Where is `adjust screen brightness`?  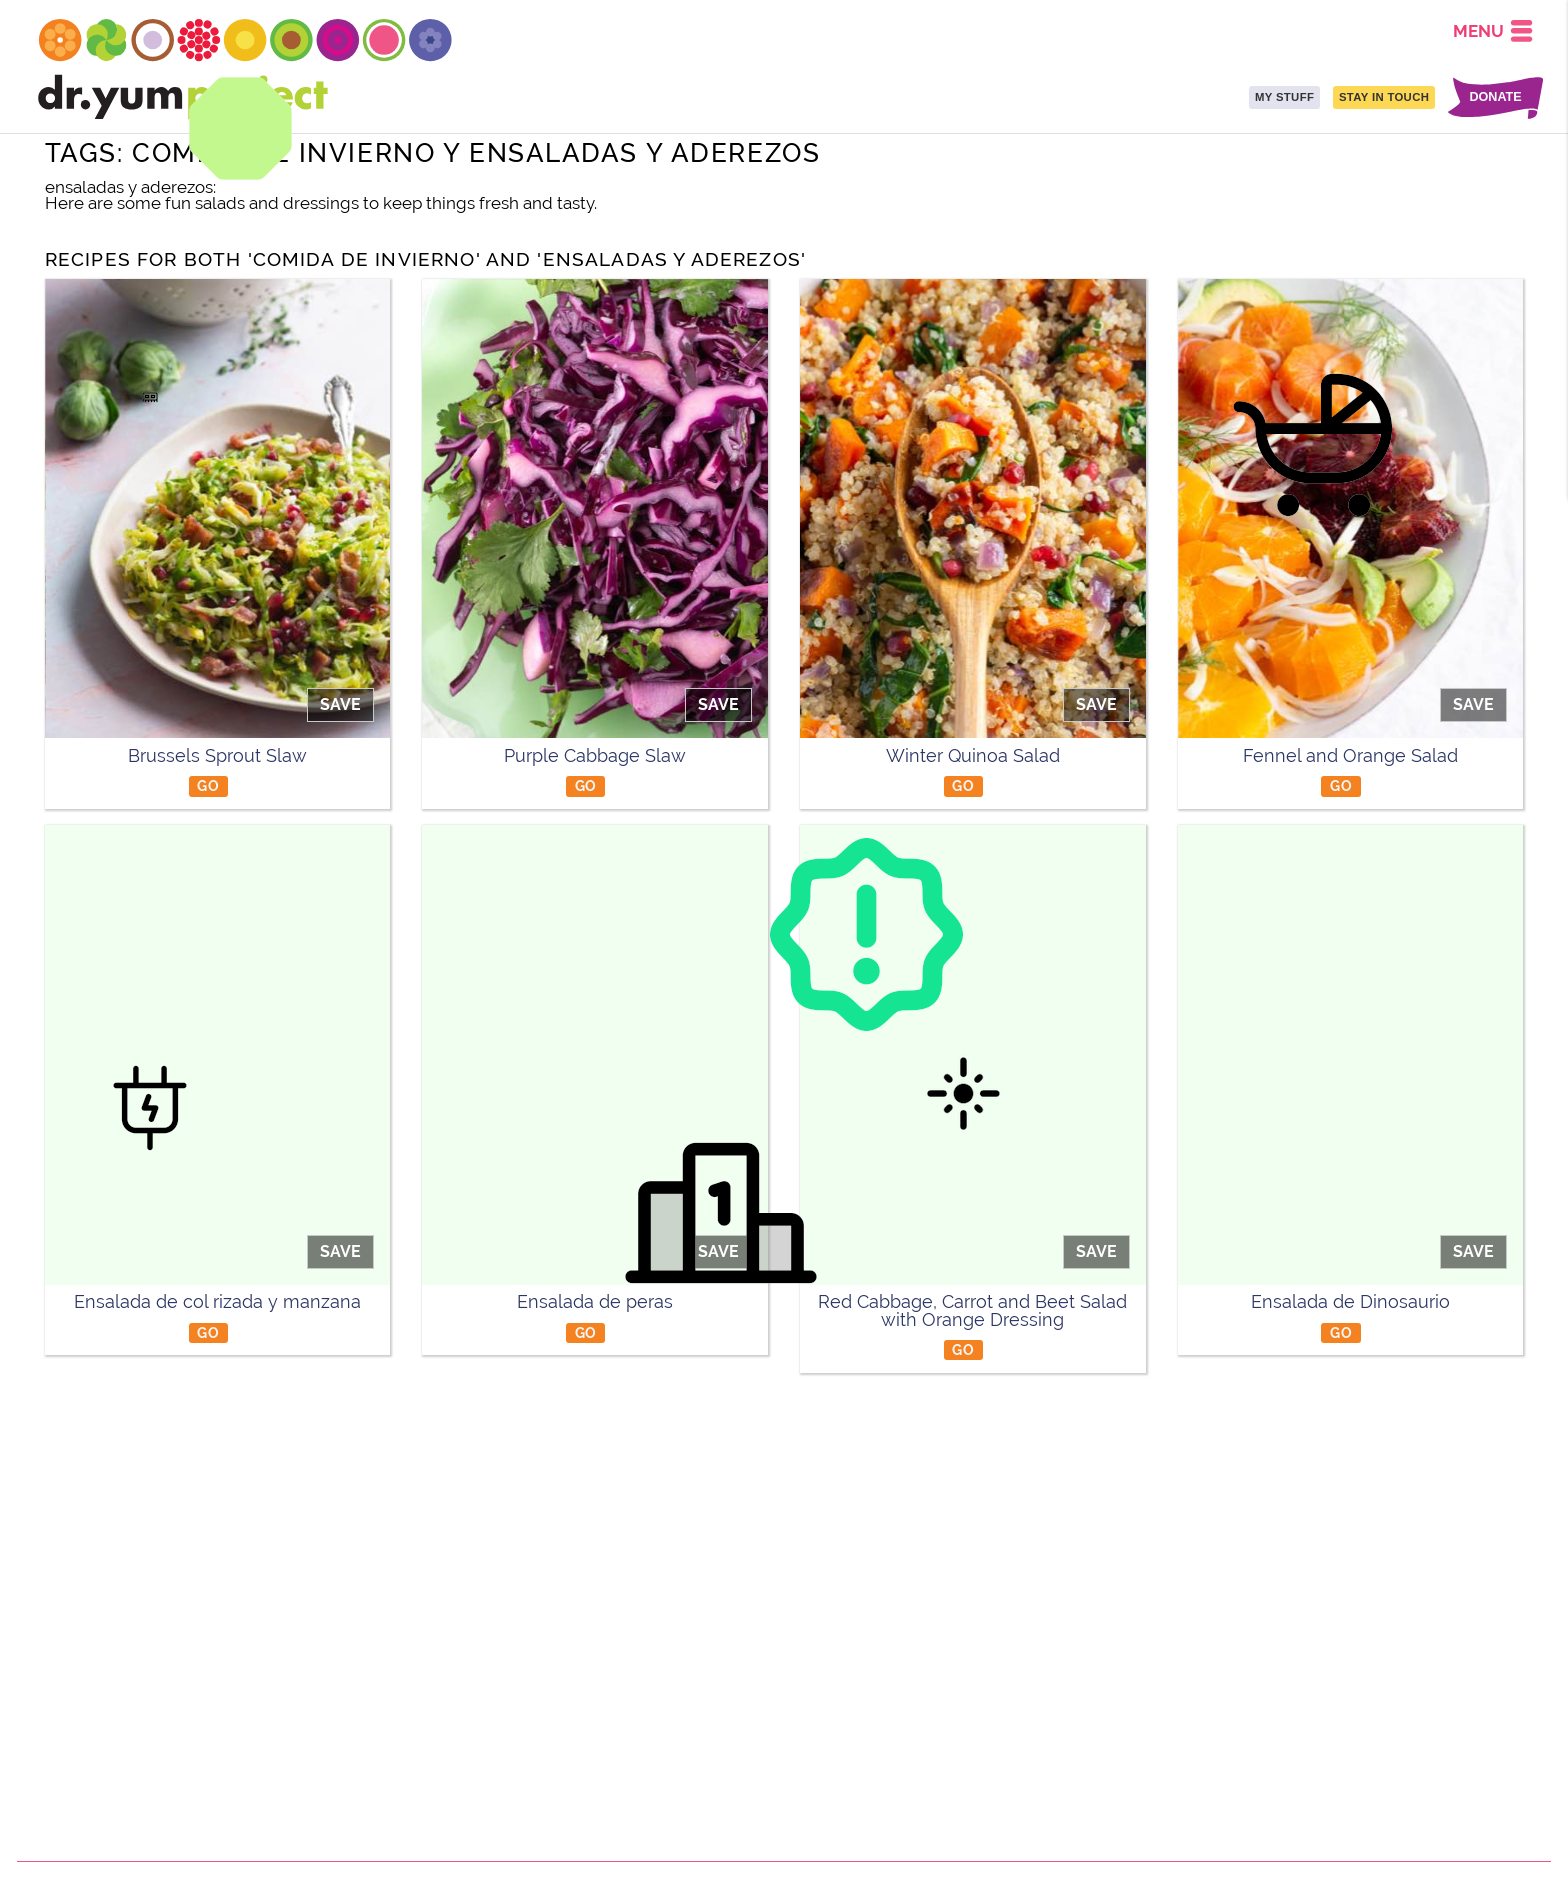 adjust screen brightness is located at coordinates (963, 1093).